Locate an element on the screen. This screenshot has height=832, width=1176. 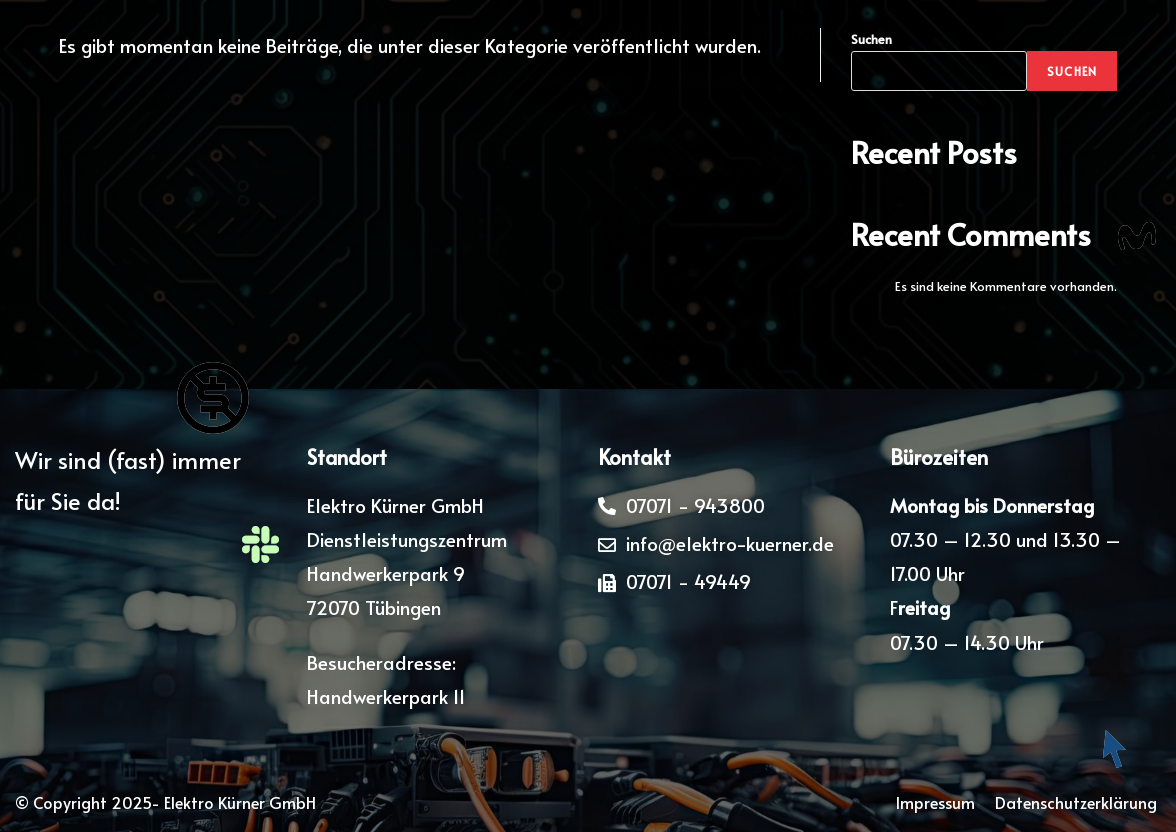
cursor app logo is located at coordinates (1112, 749).